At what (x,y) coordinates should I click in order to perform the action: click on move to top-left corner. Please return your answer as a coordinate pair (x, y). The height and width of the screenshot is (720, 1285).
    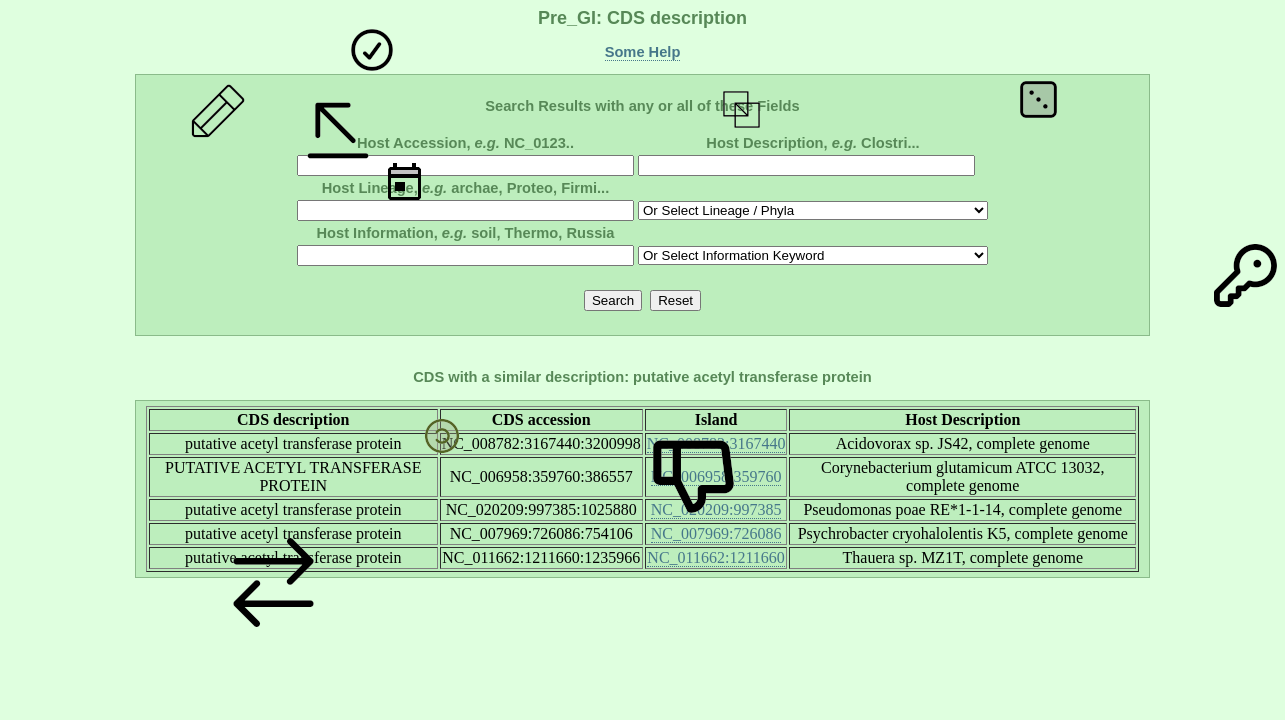
    Looking at the image, I should click on (335, 130).